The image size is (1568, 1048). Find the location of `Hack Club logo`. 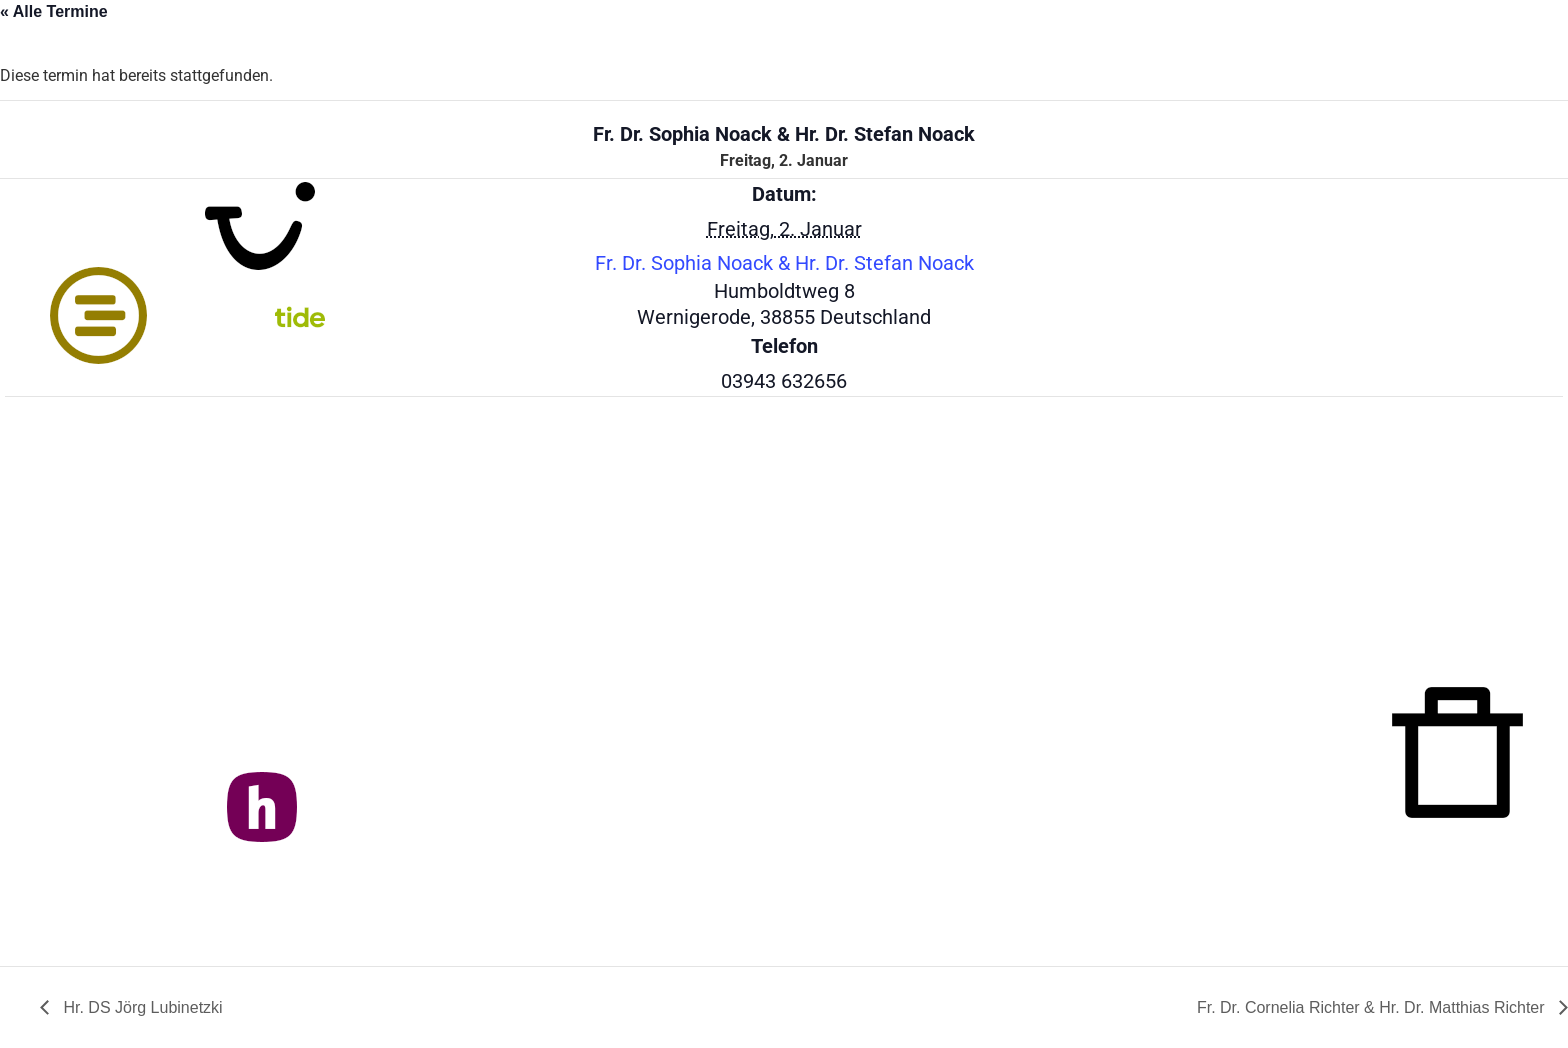

Hack Club logo is located at coordinates (262, 807).